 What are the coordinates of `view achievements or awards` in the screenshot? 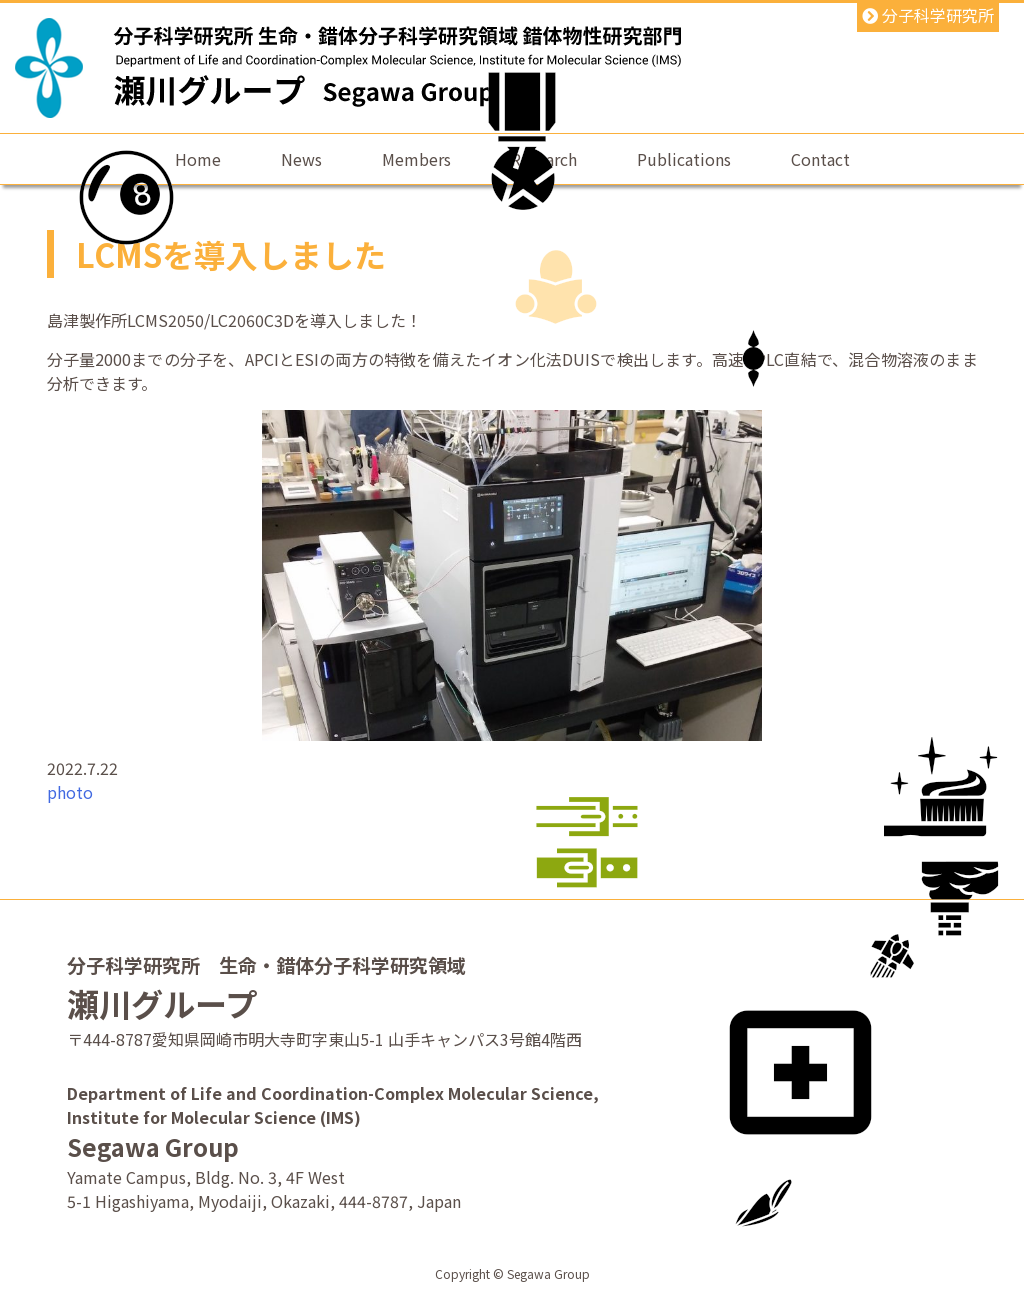 It's located at (522, 141).